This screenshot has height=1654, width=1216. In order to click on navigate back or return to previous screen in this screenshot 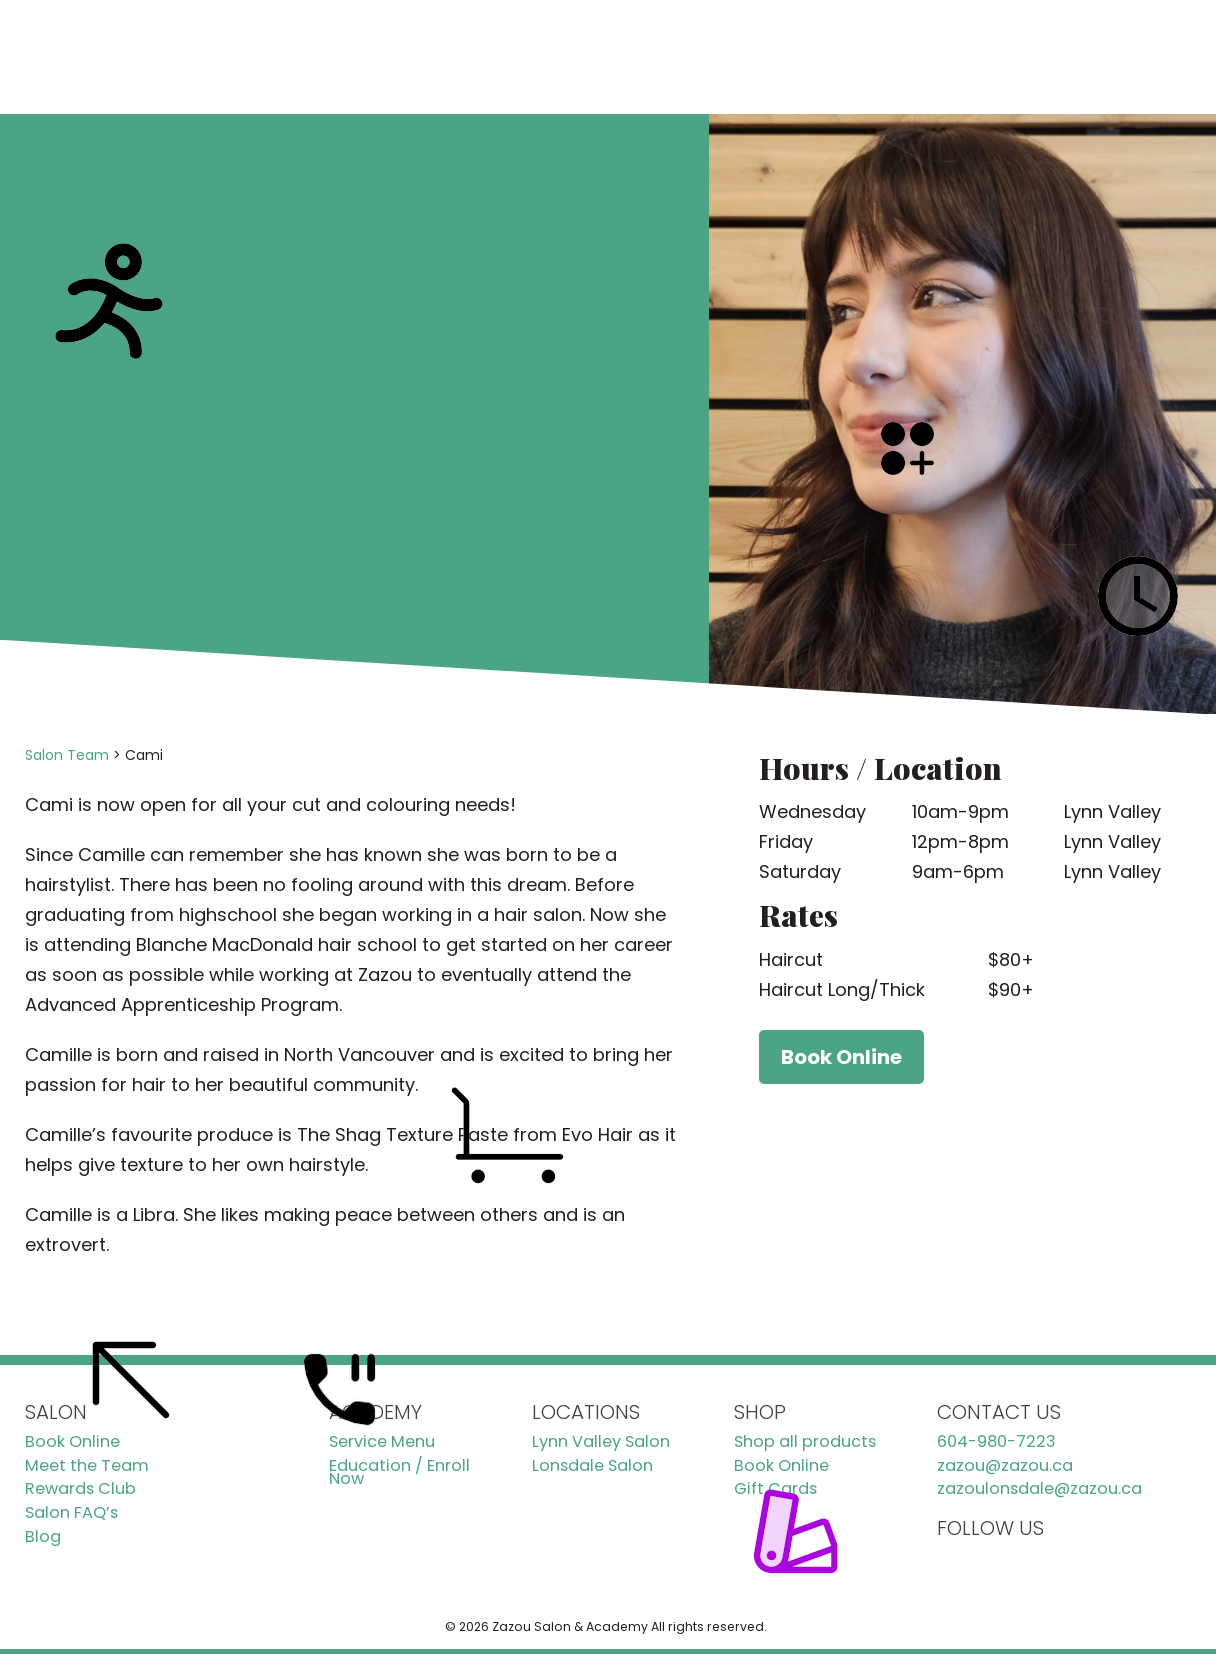, I will do `click(131, 1380)`.